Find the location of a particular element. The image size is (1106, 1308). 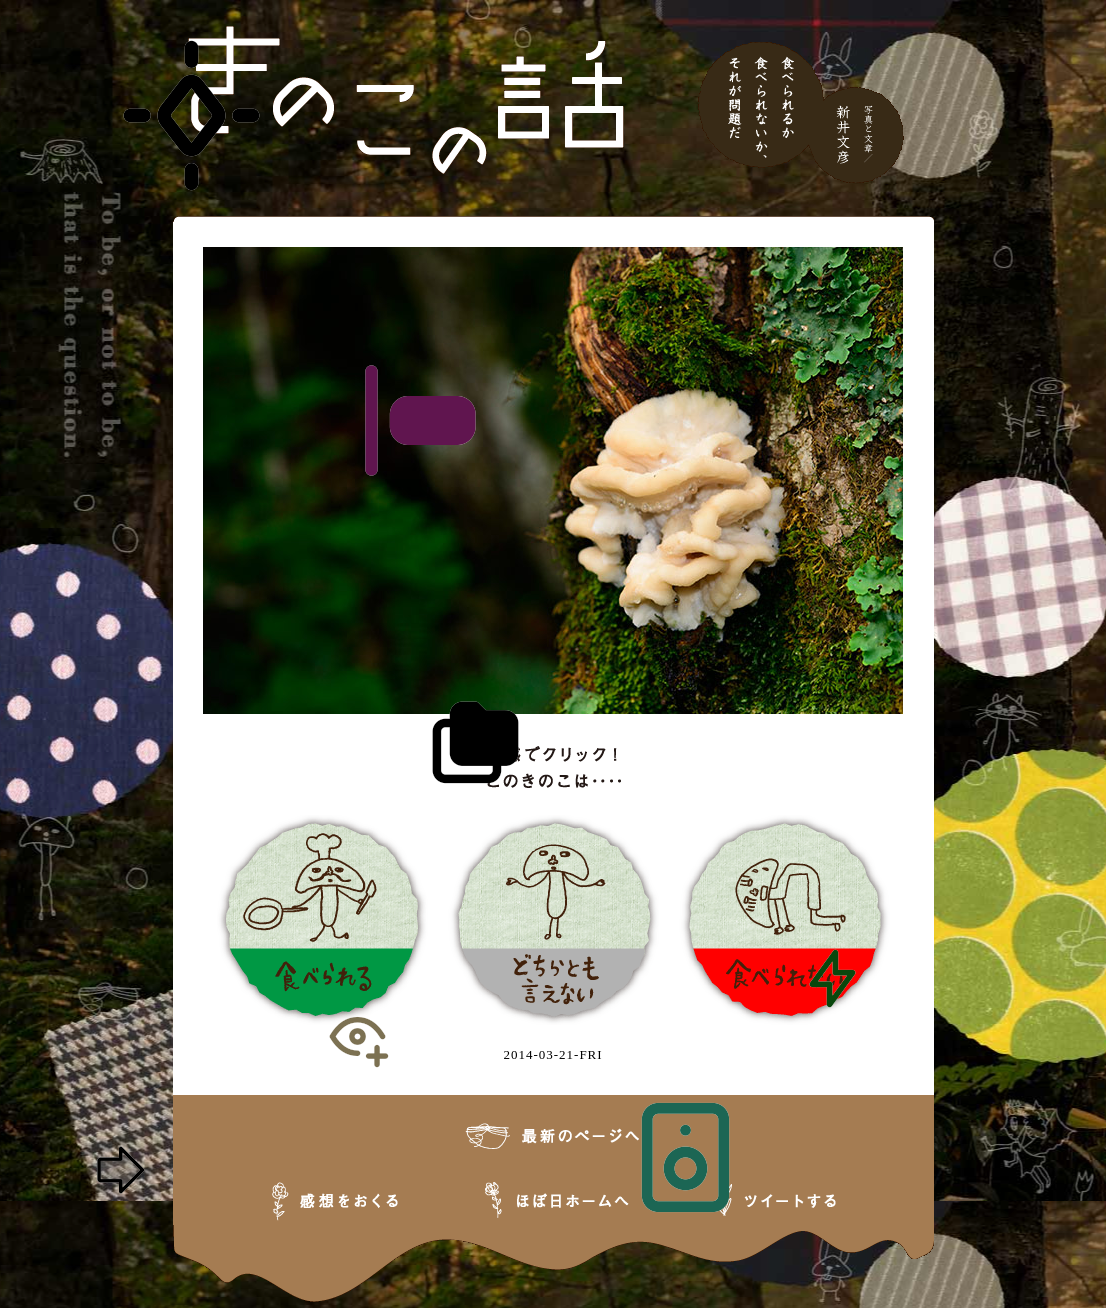

quick actions or shortcuts is located at coordinates (832, 978).